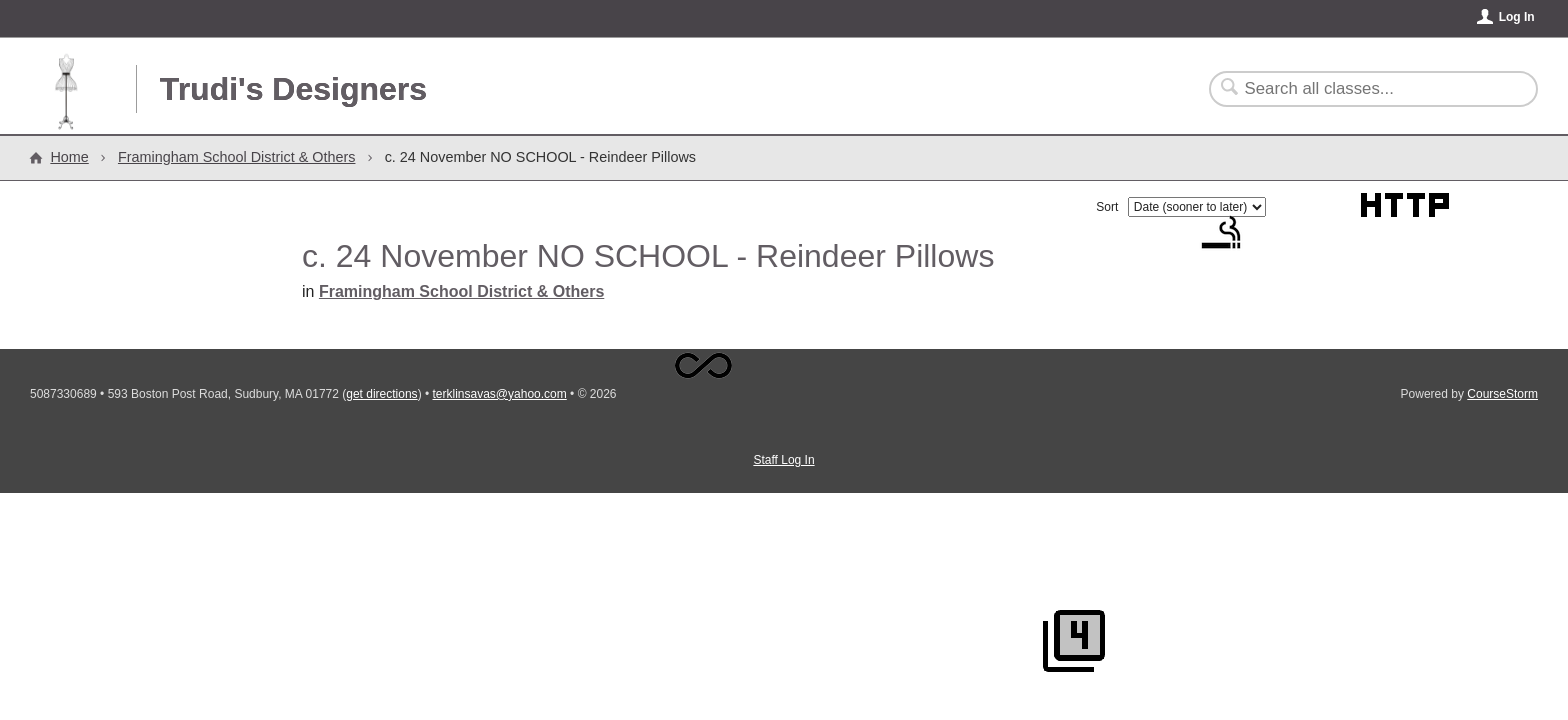  What do you see at coordinates (1405, 205) in the screenshot?
I see `indicates a web link or URL` at bounding box center [1405, 205].